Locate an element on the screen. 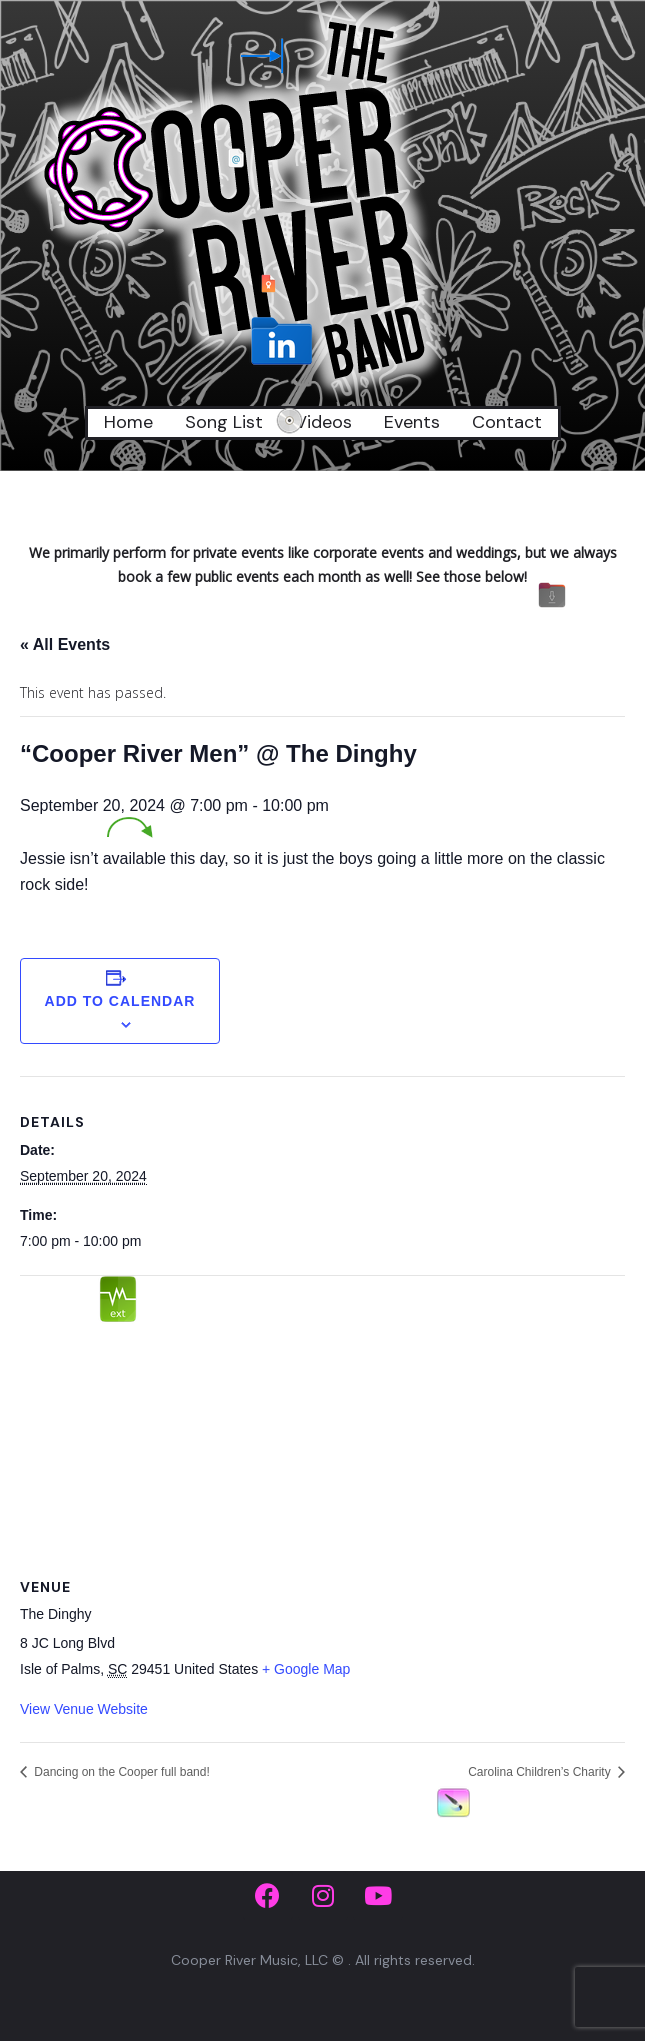 The width and height of the screenshot is (645, 2041). an email message file or attachment is located at coordinates (236, 158).